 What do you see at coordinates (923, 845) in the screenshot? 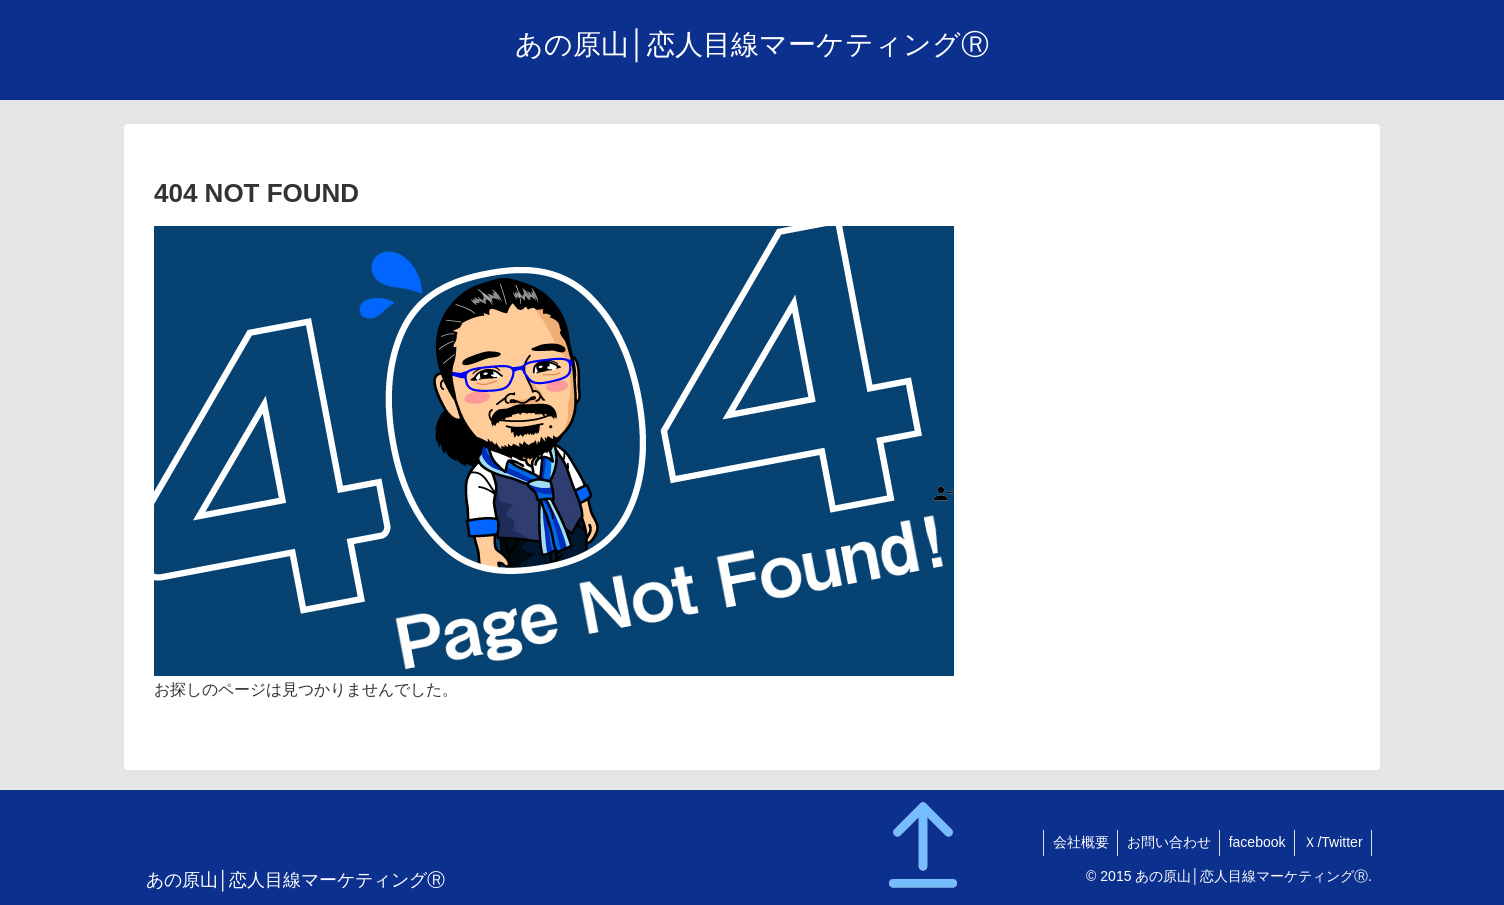
I see `upload a file or document` at bounding box center [923, 845].